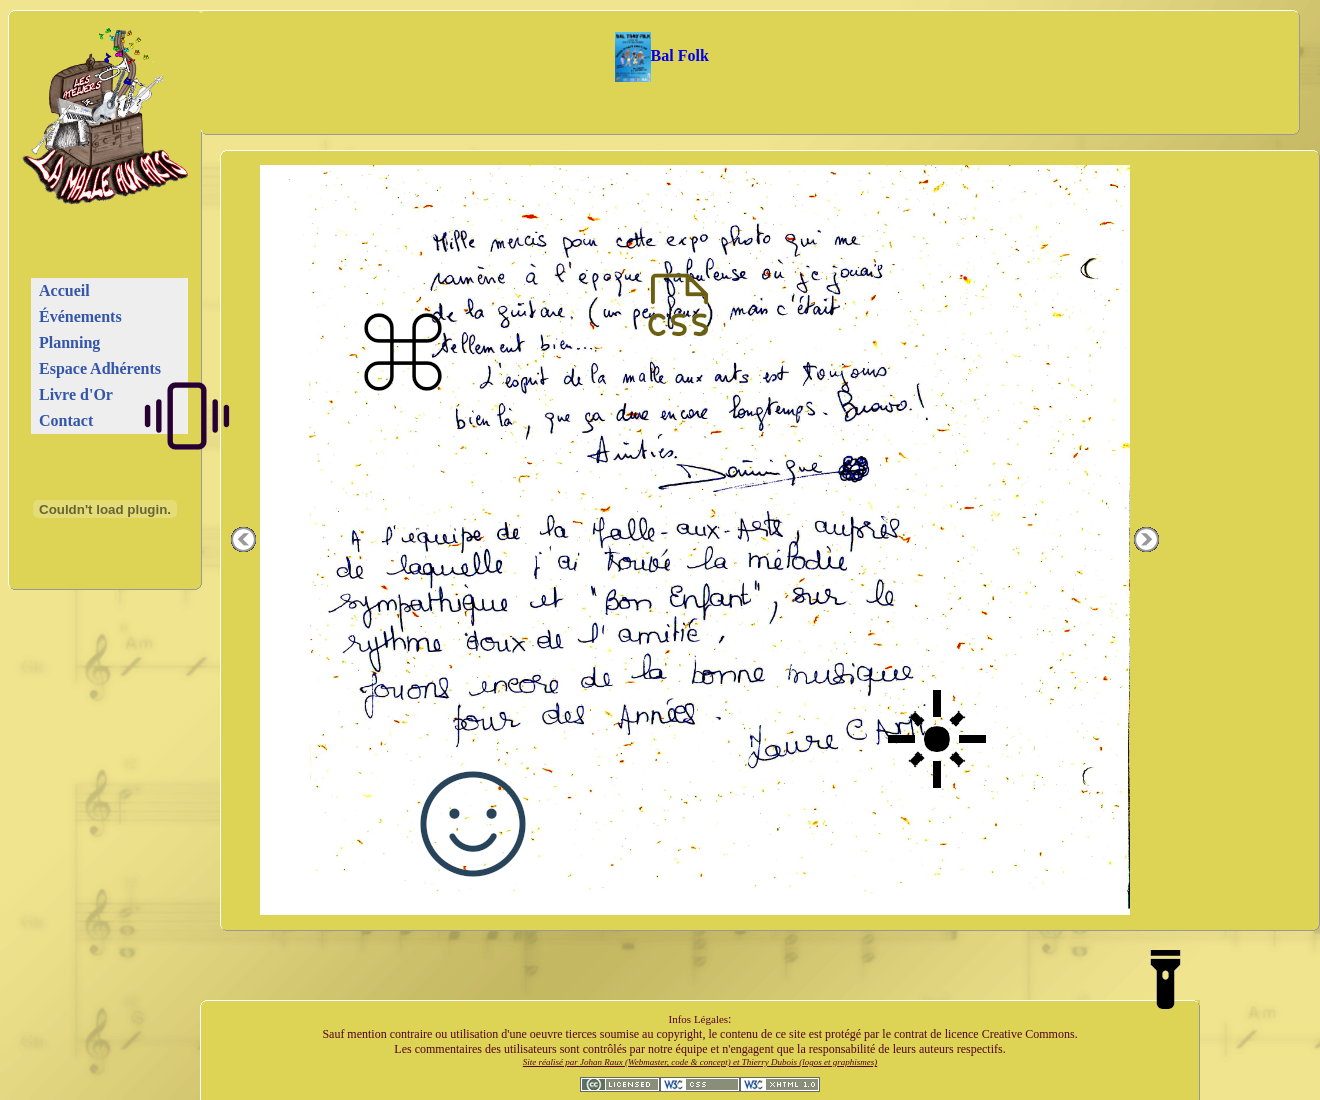 The image size is (1320, 1100). I want to click on view or open a CSS stylesheet file, so click(679, 307).